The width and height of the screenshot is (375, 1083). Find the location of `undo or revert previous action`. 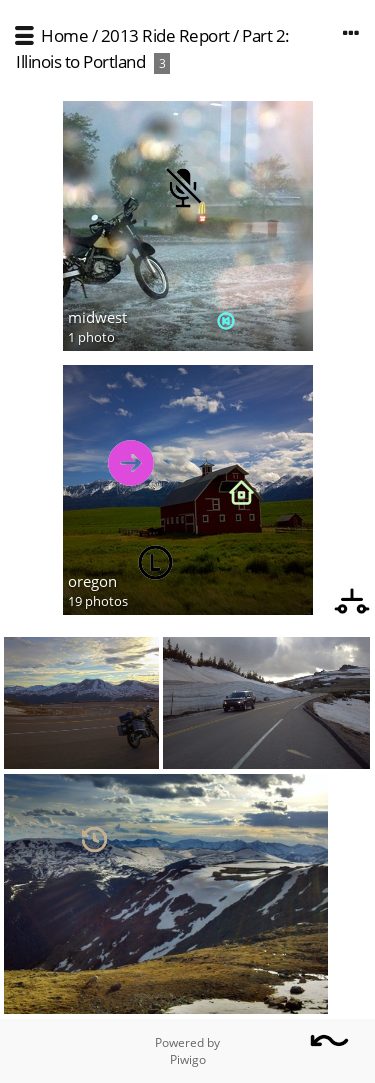

undo or revert previous action is located at coordinates (329, 1040).